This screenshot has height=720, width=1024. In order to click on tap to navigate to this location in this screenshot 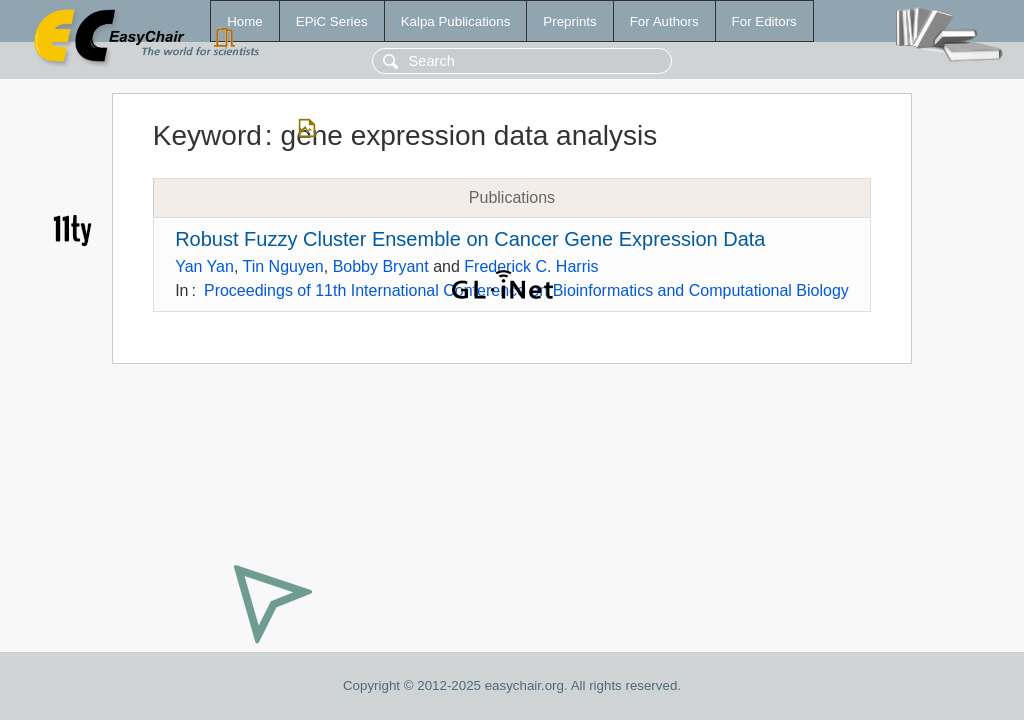, I will do `click(272, 603)`.